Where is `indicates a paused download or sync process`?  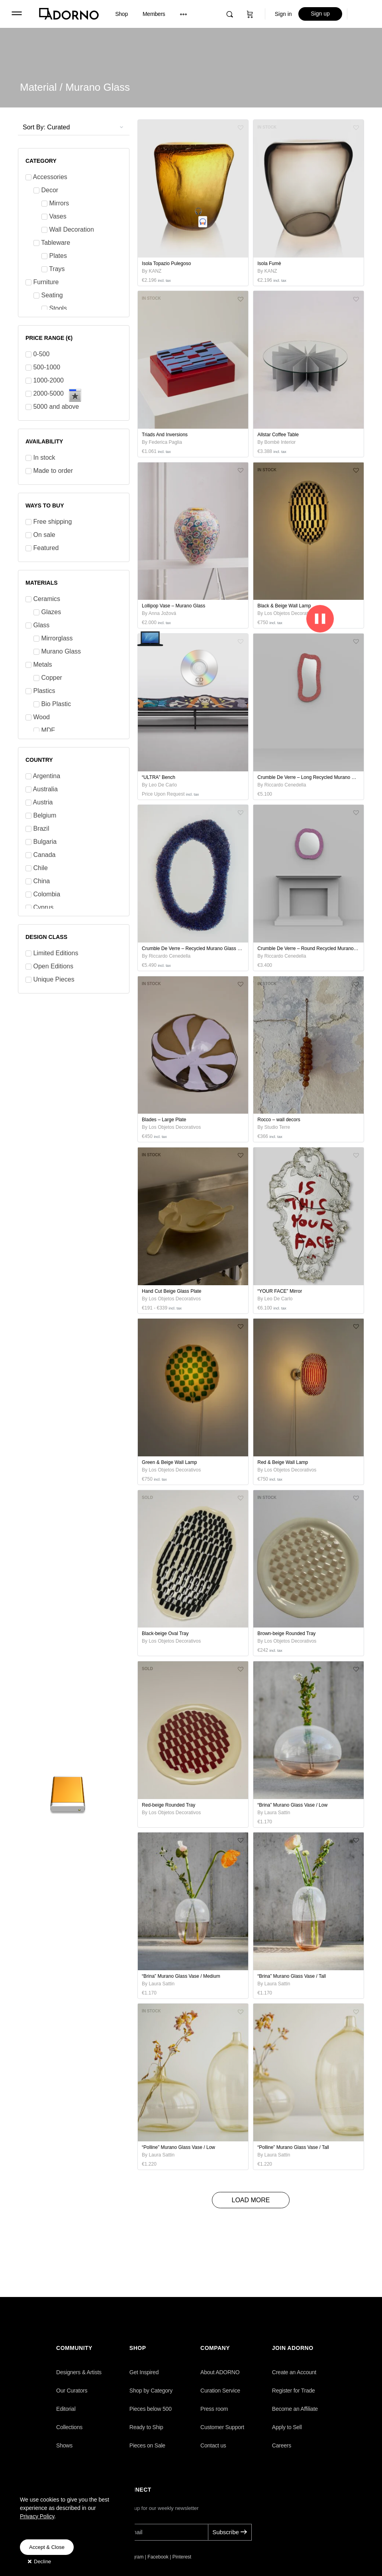
indicates a paused download or sync process is located at coordinates (320, 619).